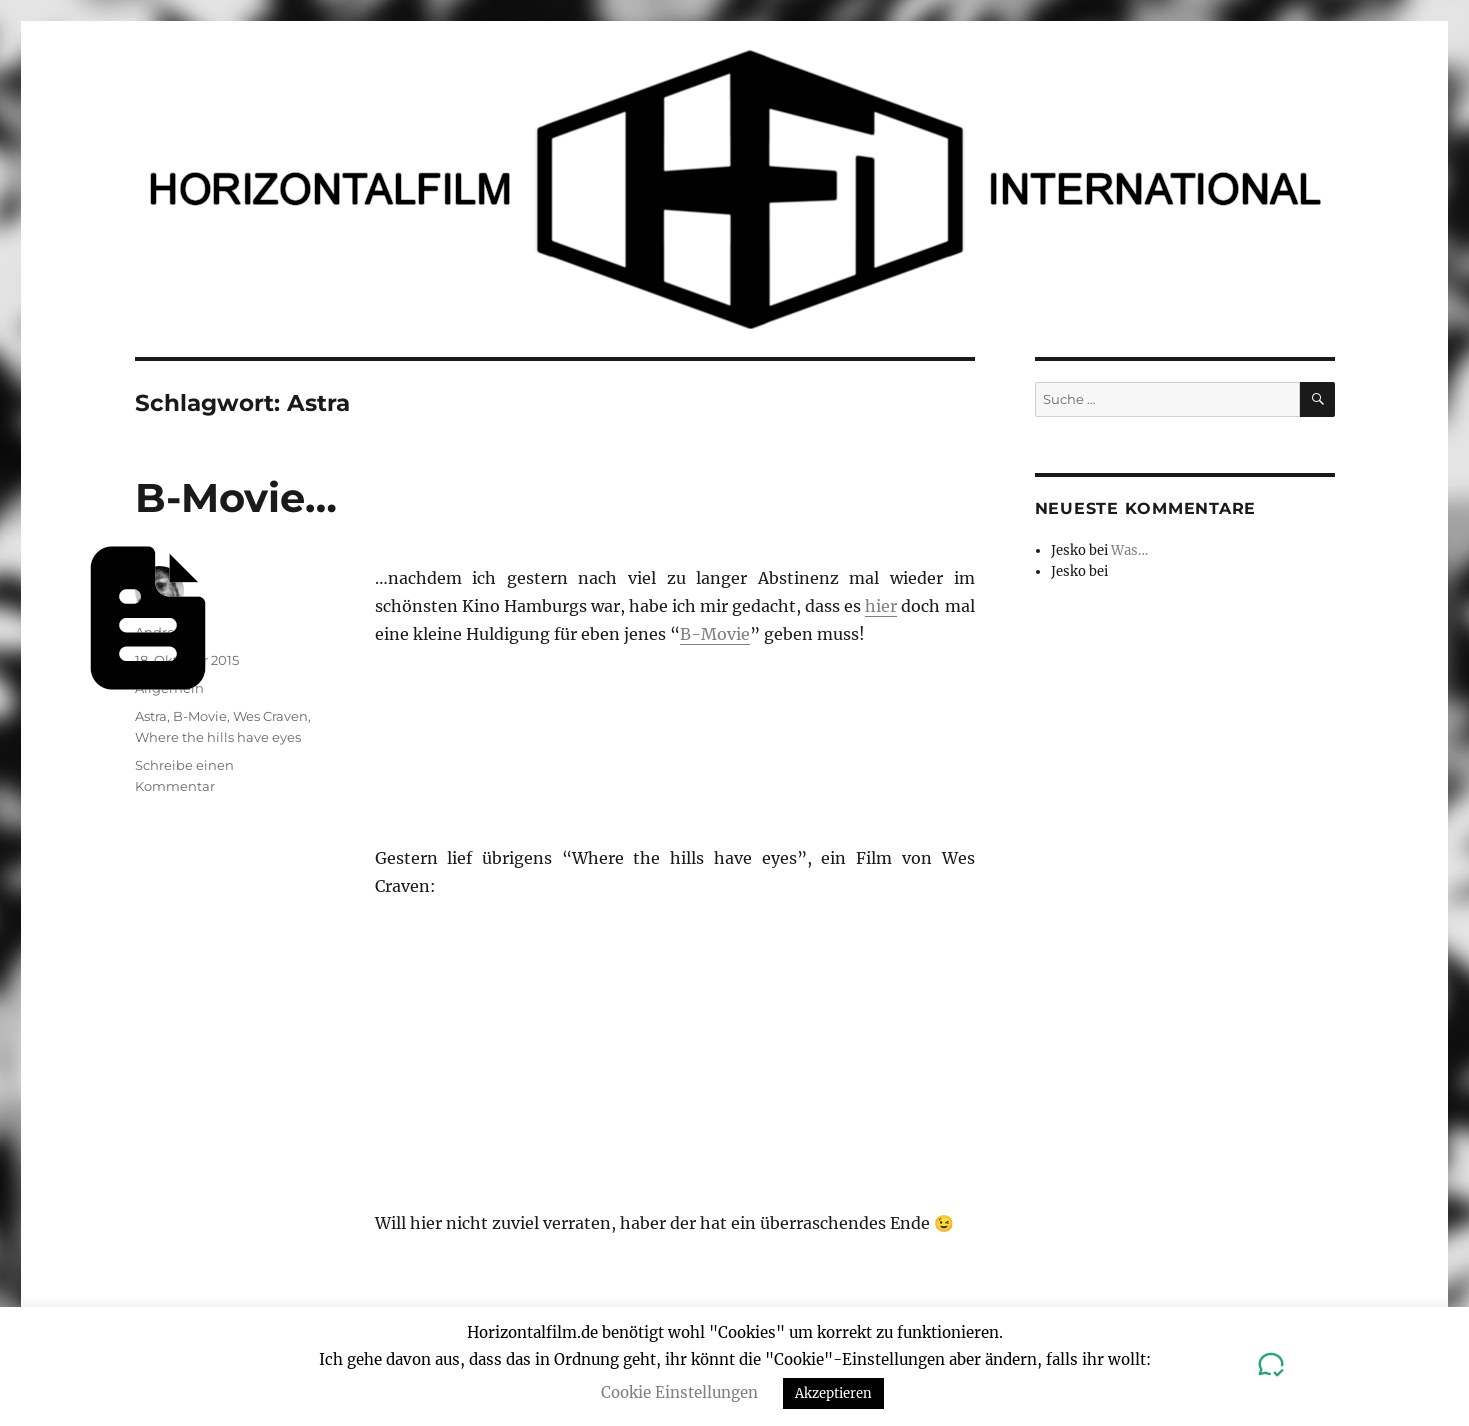  I want to click on view document contents, so click(148, 618).